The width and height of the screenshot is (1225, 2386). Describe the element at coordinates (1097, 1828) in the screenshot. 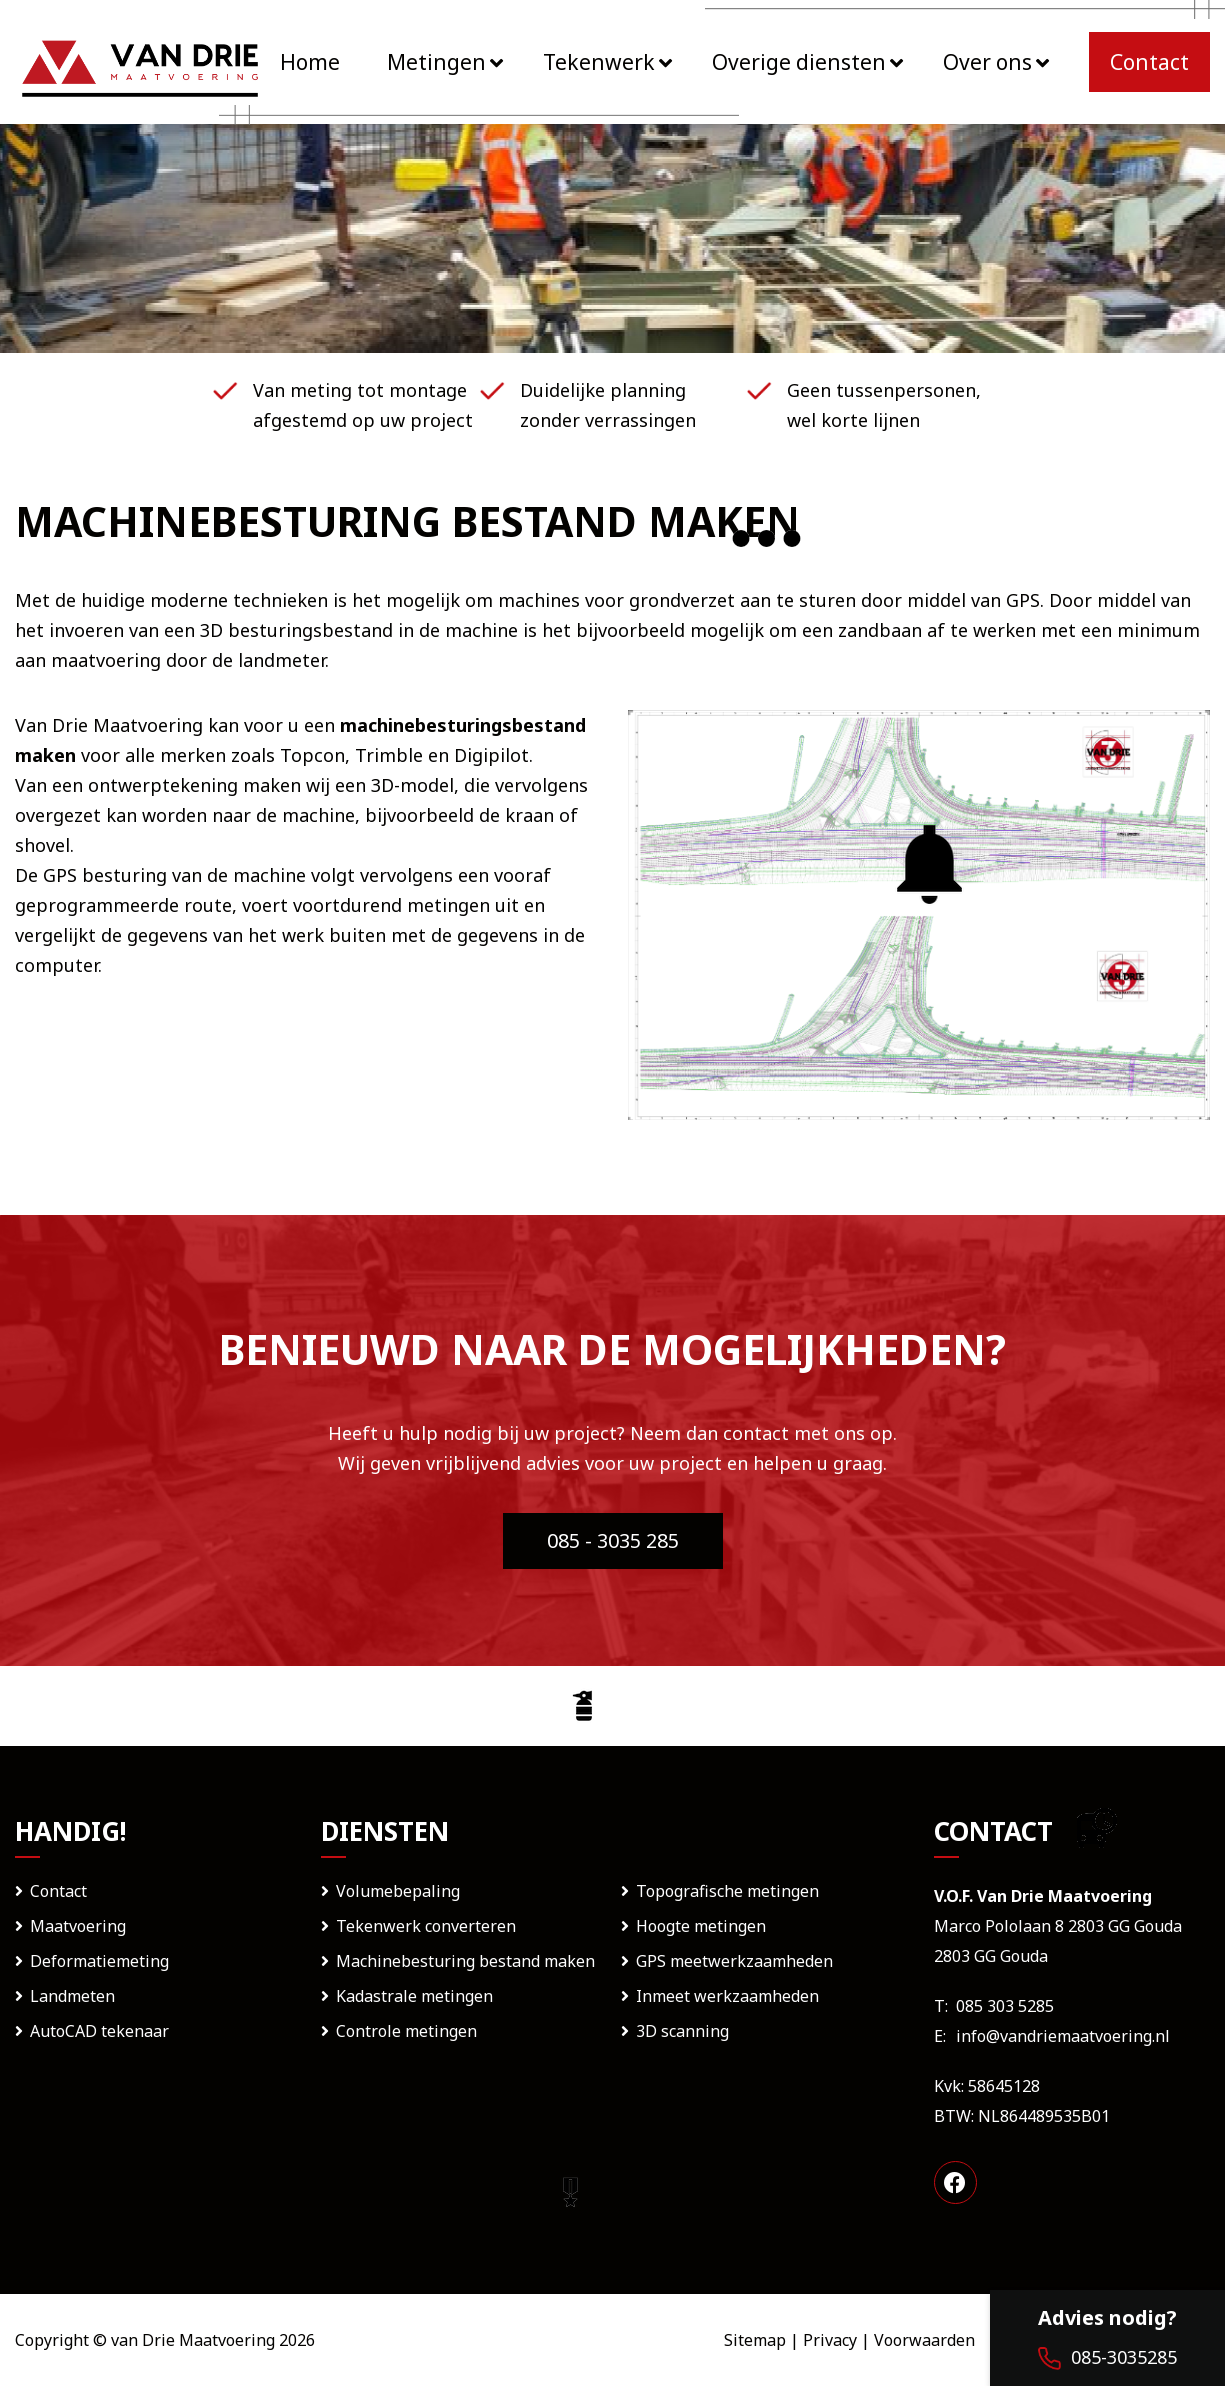

I see `view bus departure times` at that location.